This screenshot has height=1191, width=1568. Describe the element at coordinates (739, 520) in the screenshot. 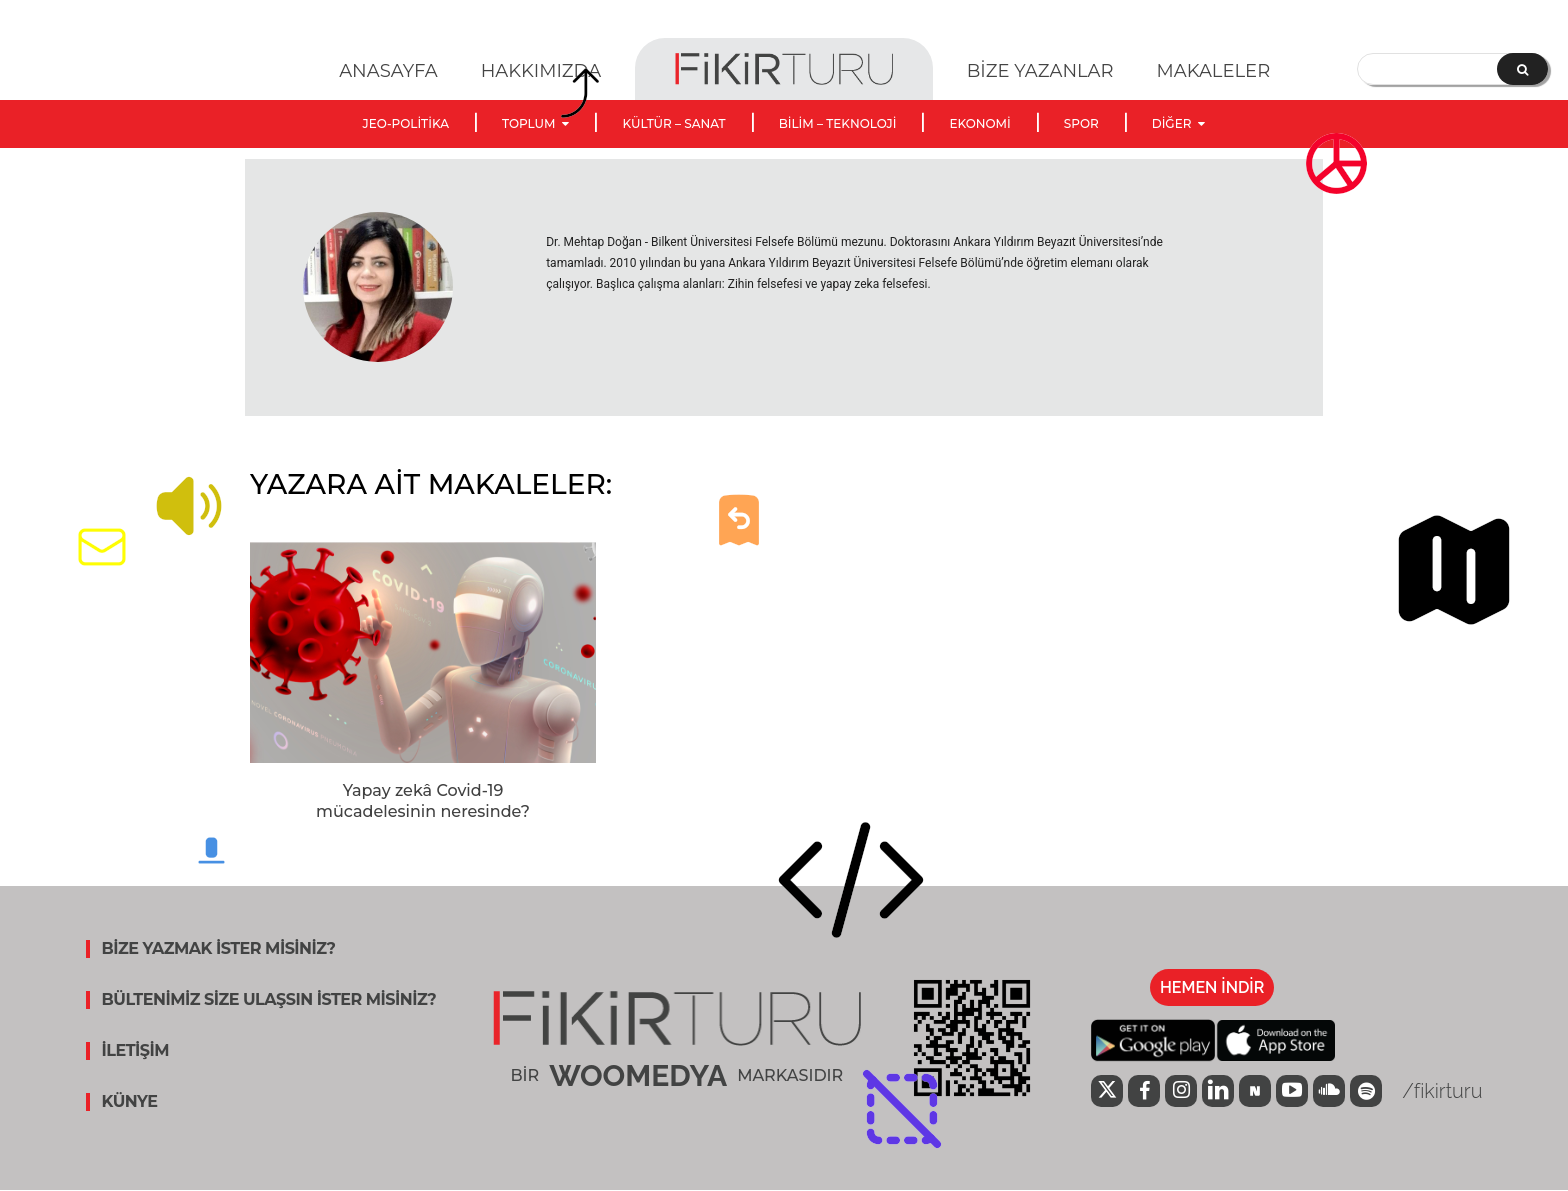

I see `request a refund for a purchase` at that location.